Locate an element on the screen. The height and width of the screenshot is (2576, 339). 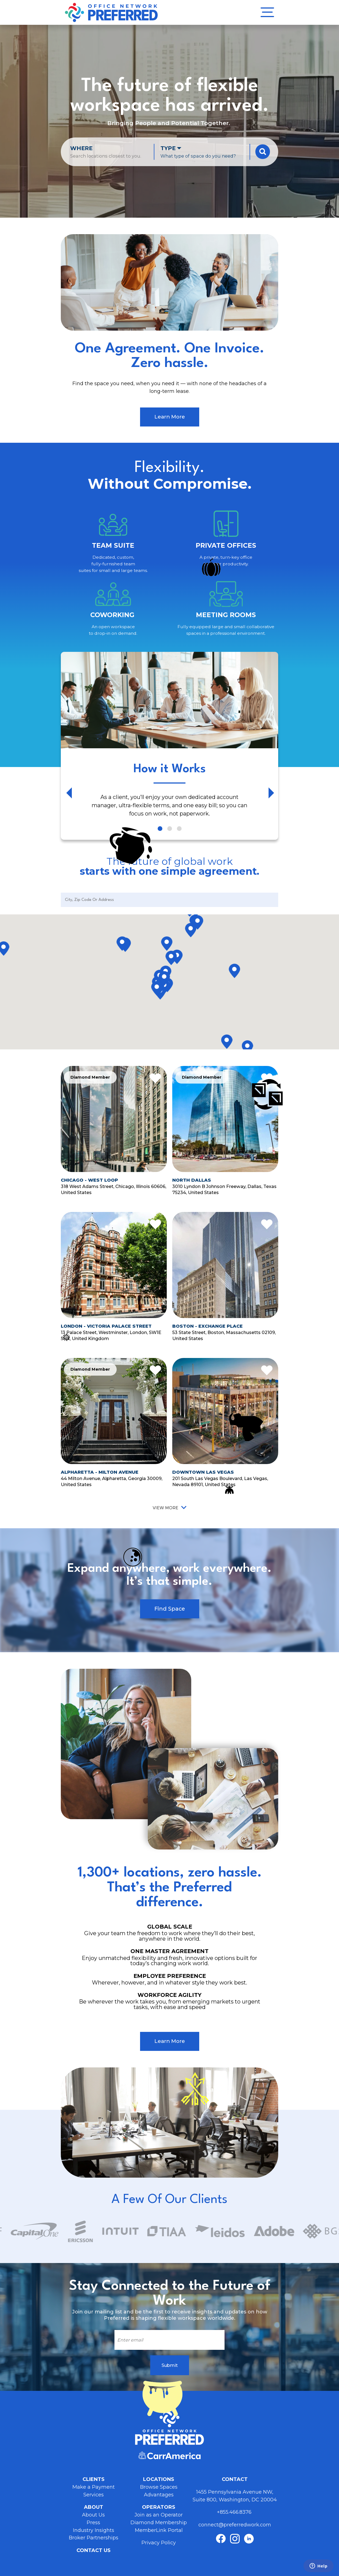
indicates watering or irrigation action is located at coordinates (131, 846).